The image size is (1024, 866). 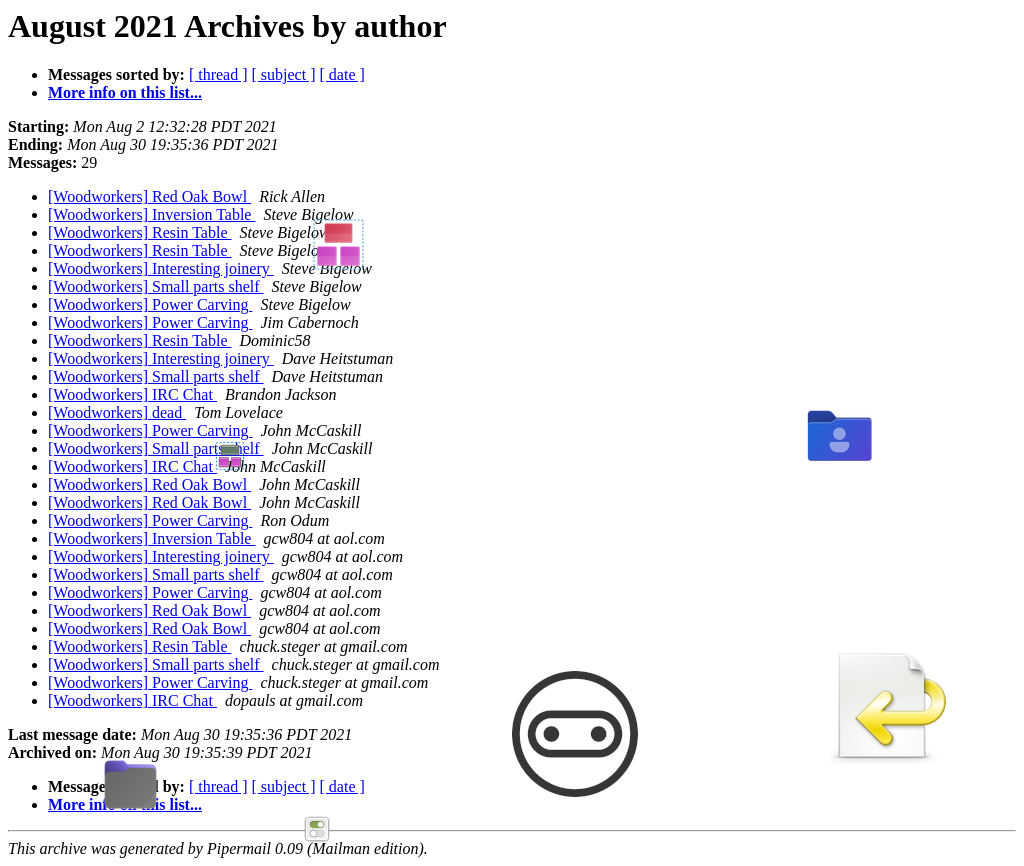 What do you see at coordinates (839, 437) in the screenshot?
I see `open user profile folder` at bounding box center [839, 437].